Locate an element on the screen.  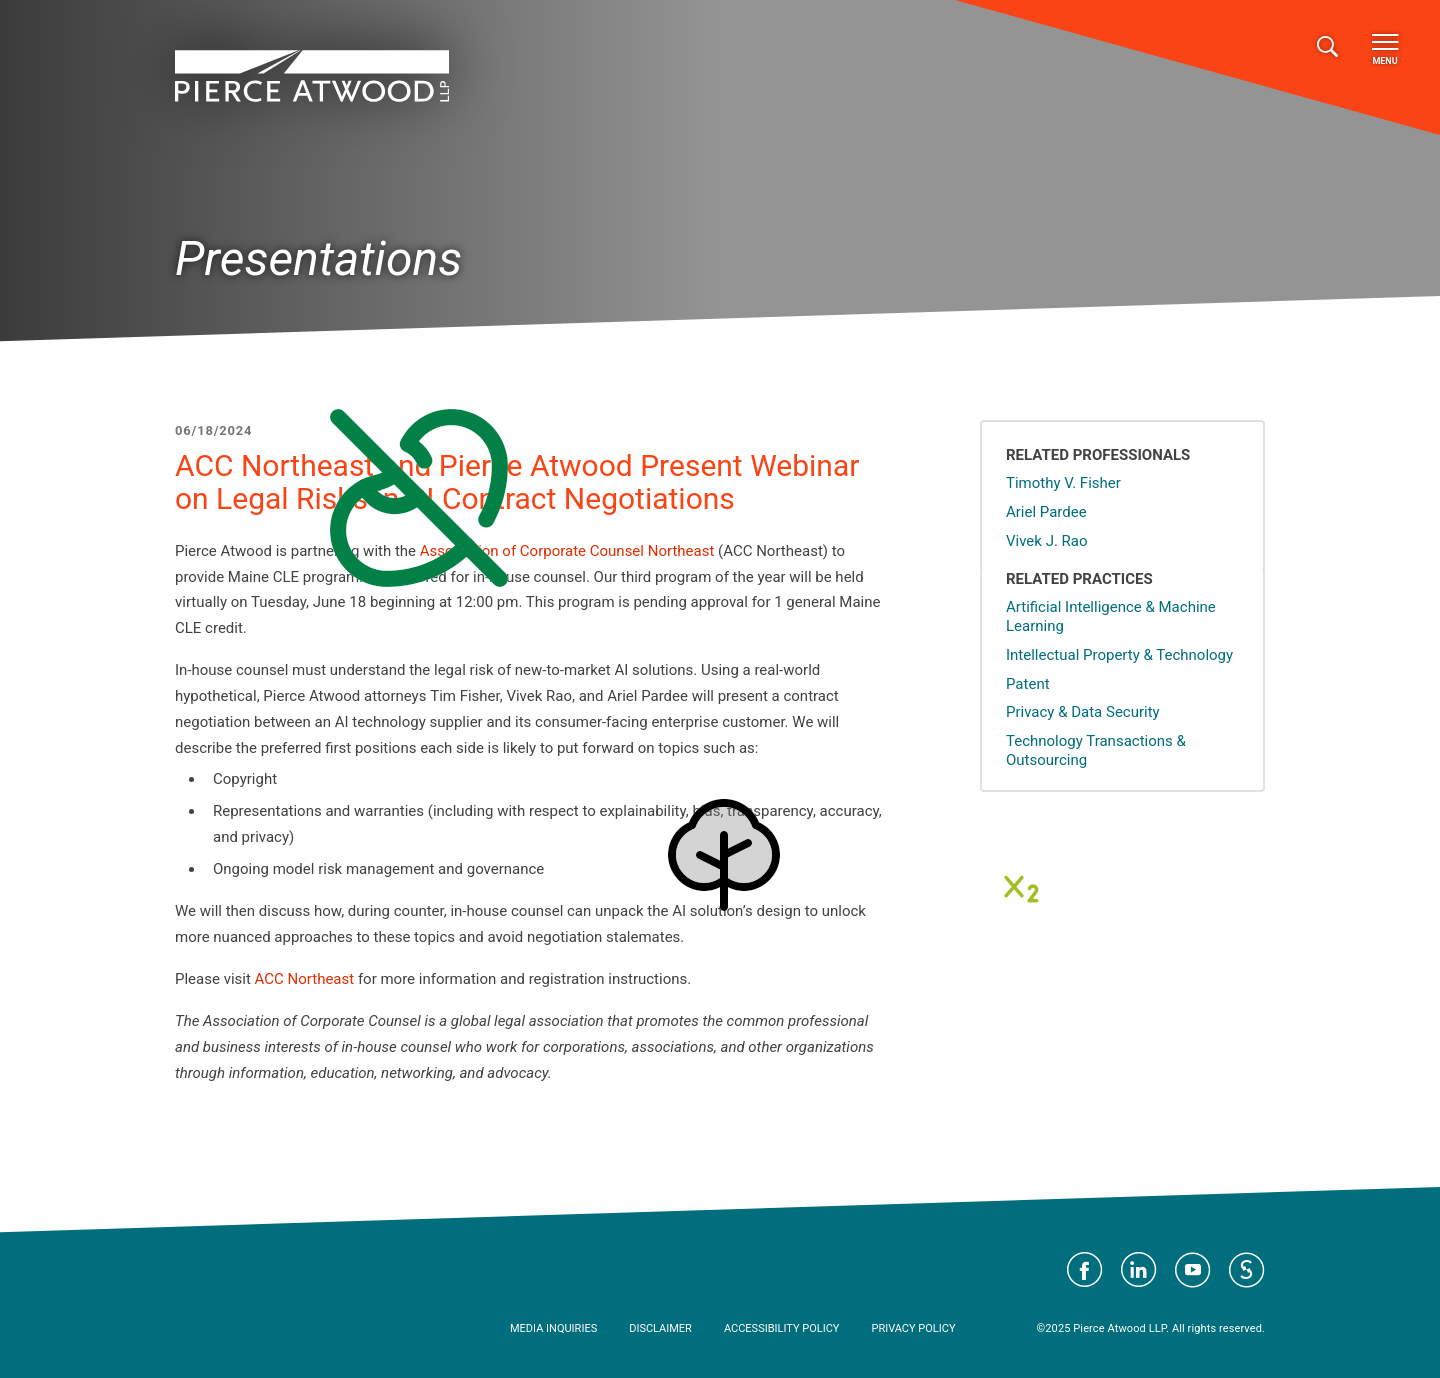
indicates item contains no beans or is bean-free is located at coordinates (419, 498).